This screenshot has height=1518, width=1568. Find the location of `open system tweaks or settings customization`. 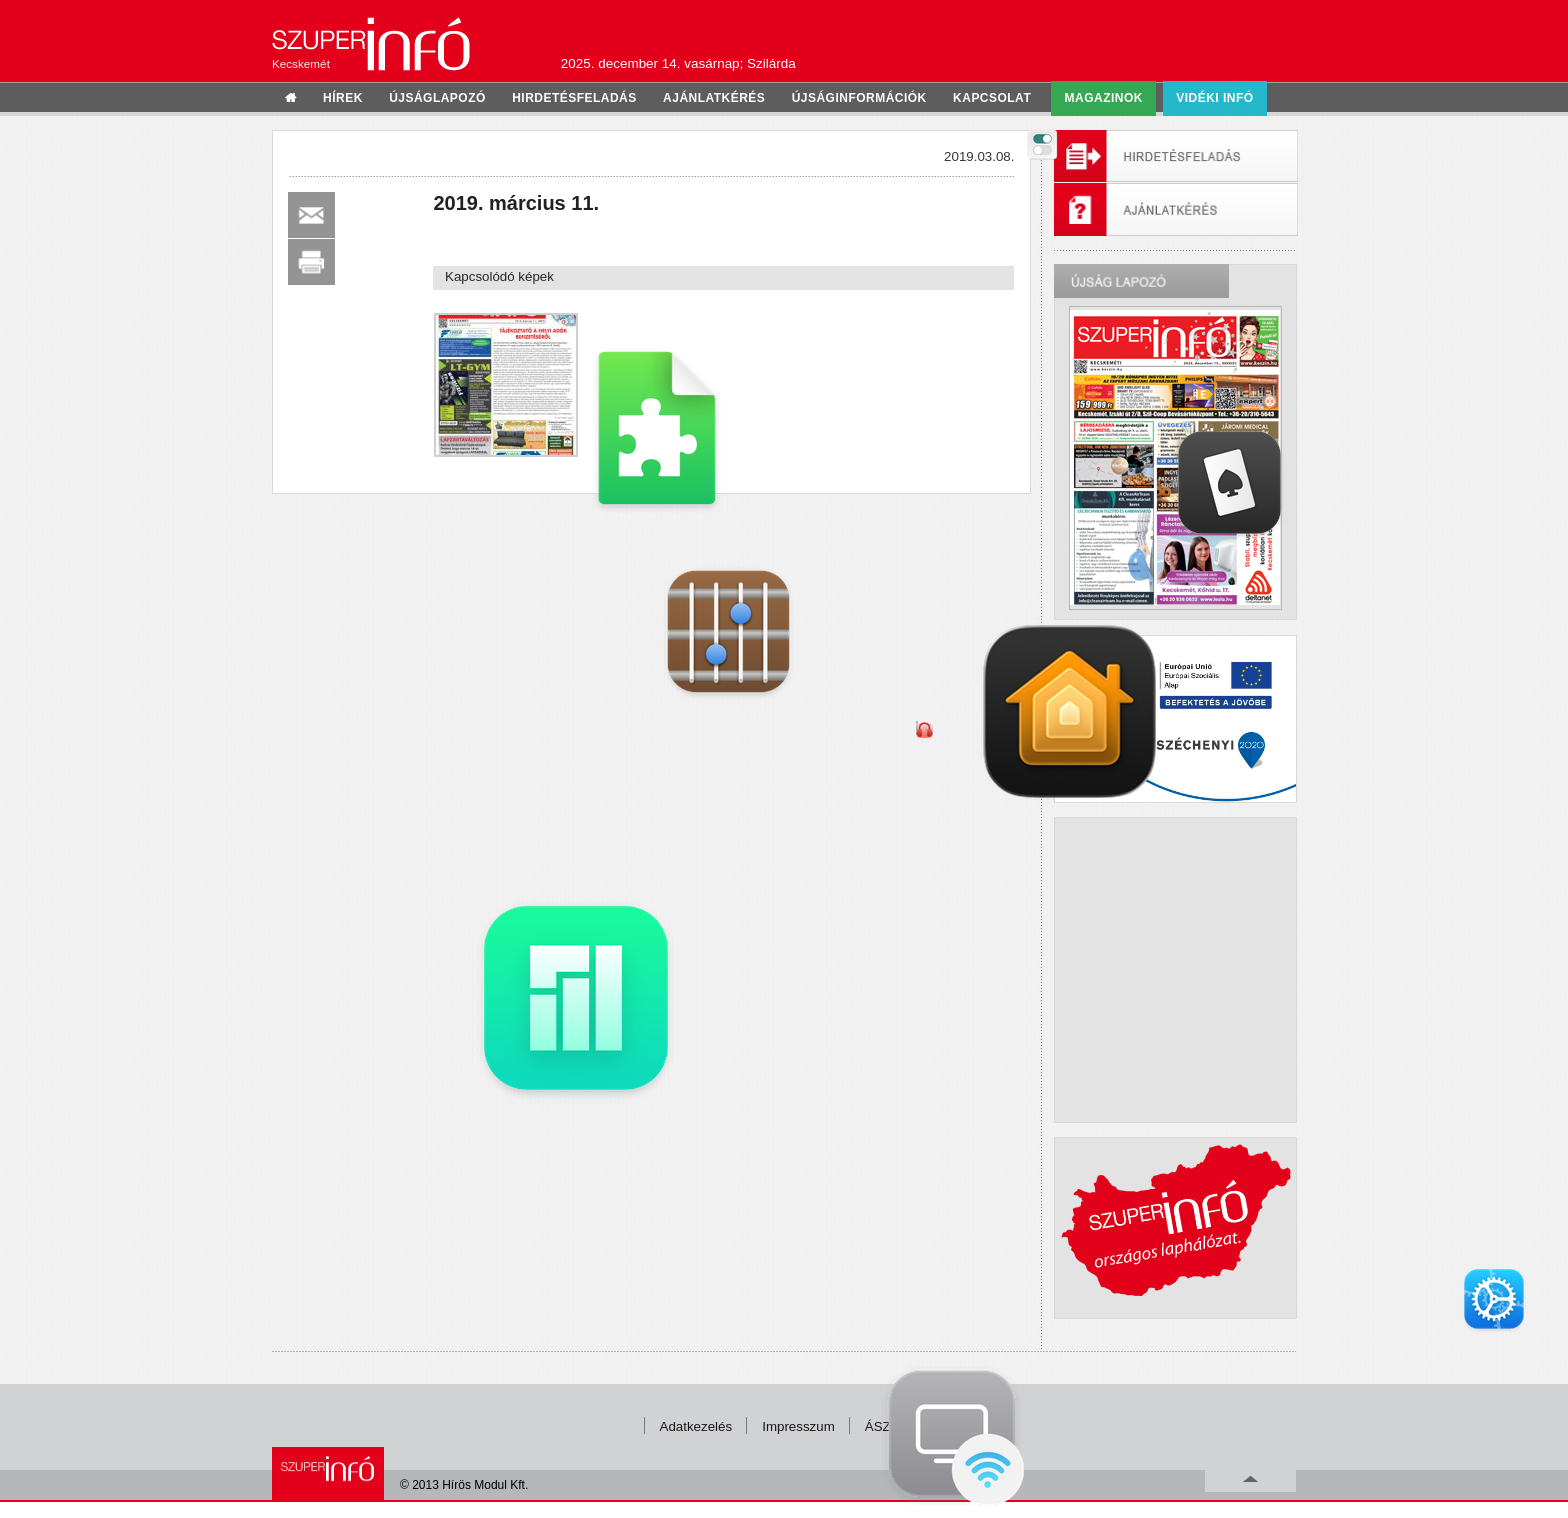

open system tweaks or settings customization is located at coordinates (1042, 144).